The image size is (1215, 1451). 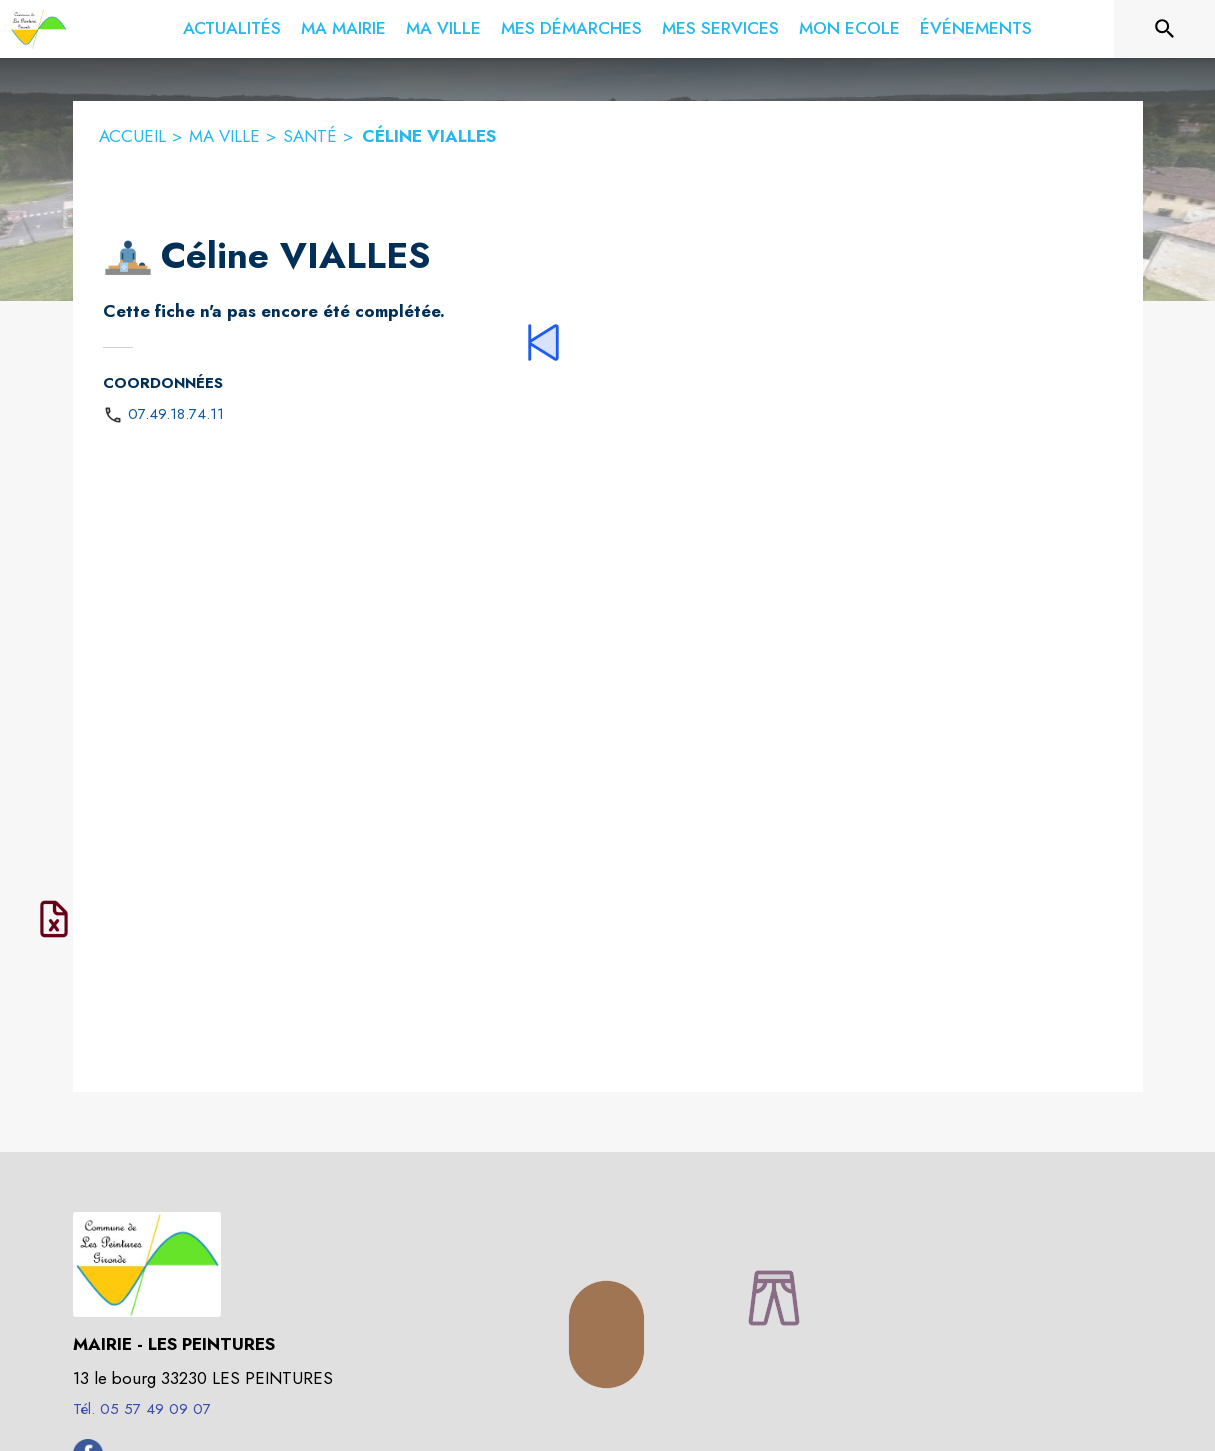 I want to click on skip to previous track, so click(x=543, y=342).